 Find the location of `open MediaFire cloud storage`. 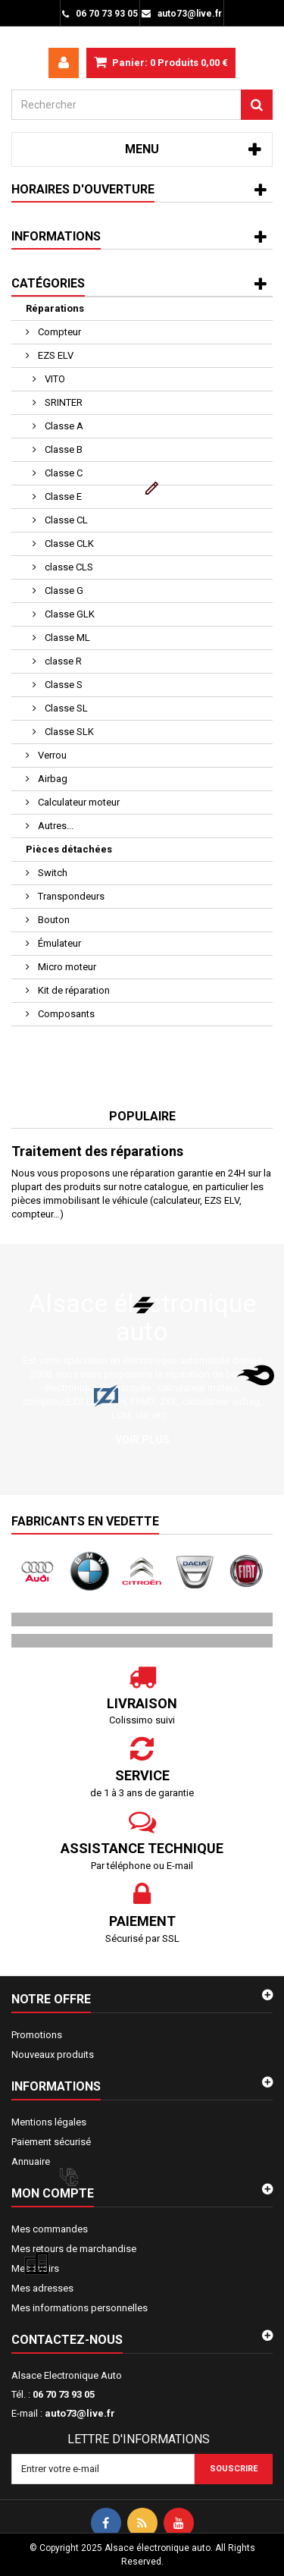

open MediaFire cloud storage is located at coordinates (255, 1375).